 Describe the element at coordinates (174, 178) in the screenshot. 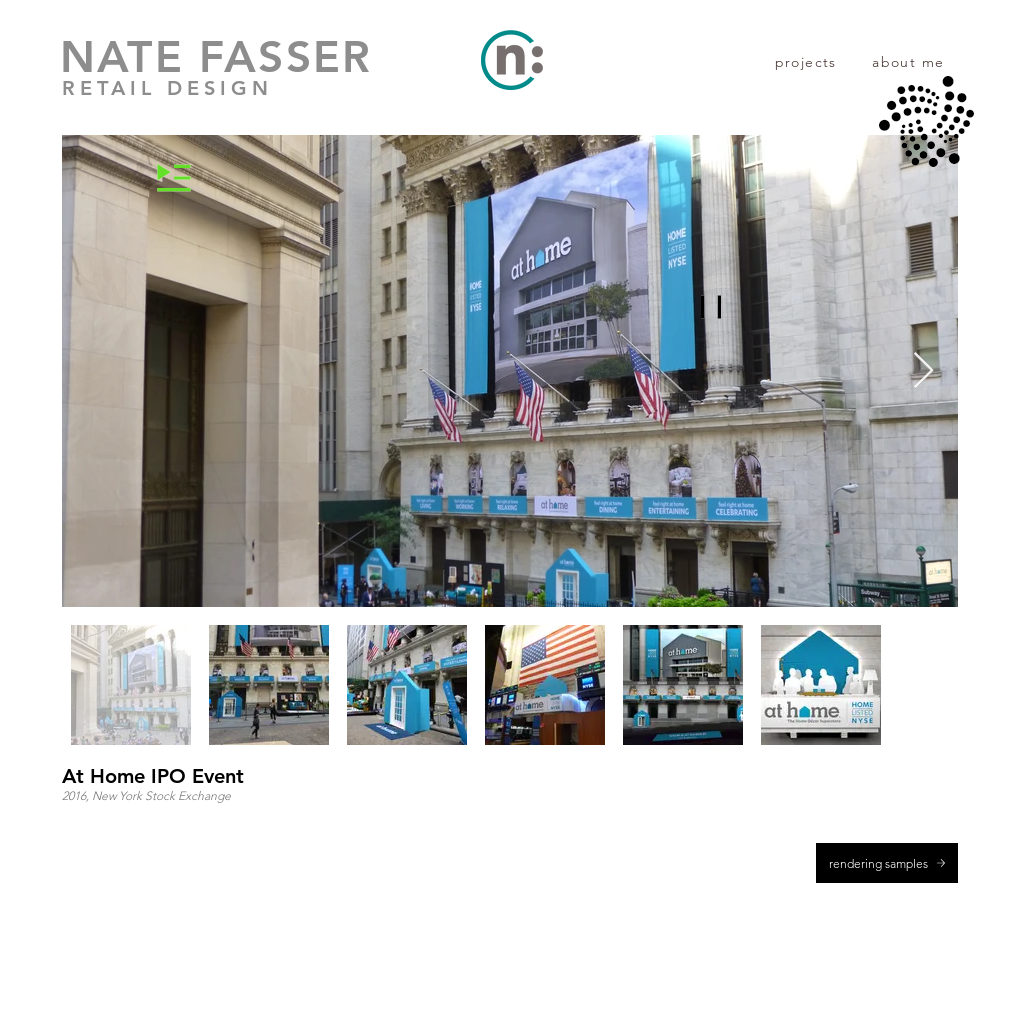

I see `view your playlist` at that location.